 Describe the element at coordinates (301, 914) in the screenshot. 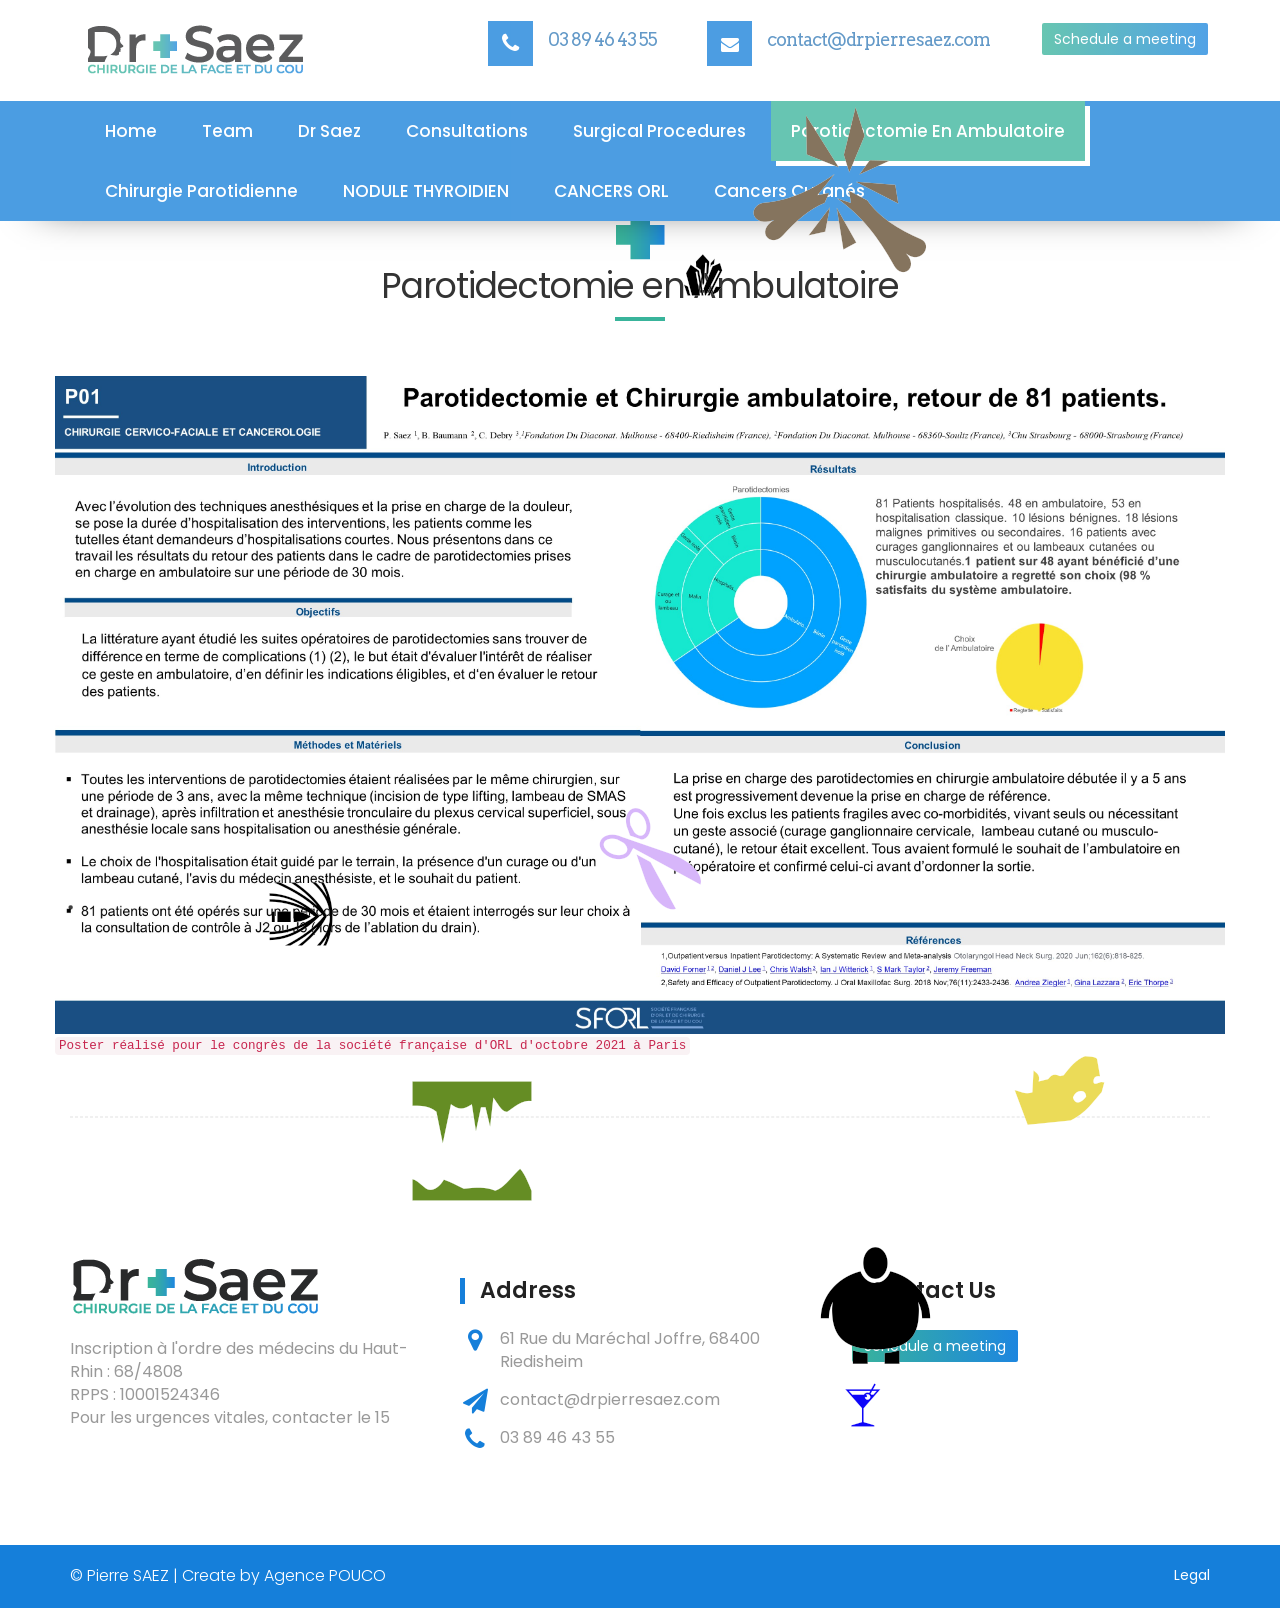

I see `indicates high-speed or fast-forward action` at that location.